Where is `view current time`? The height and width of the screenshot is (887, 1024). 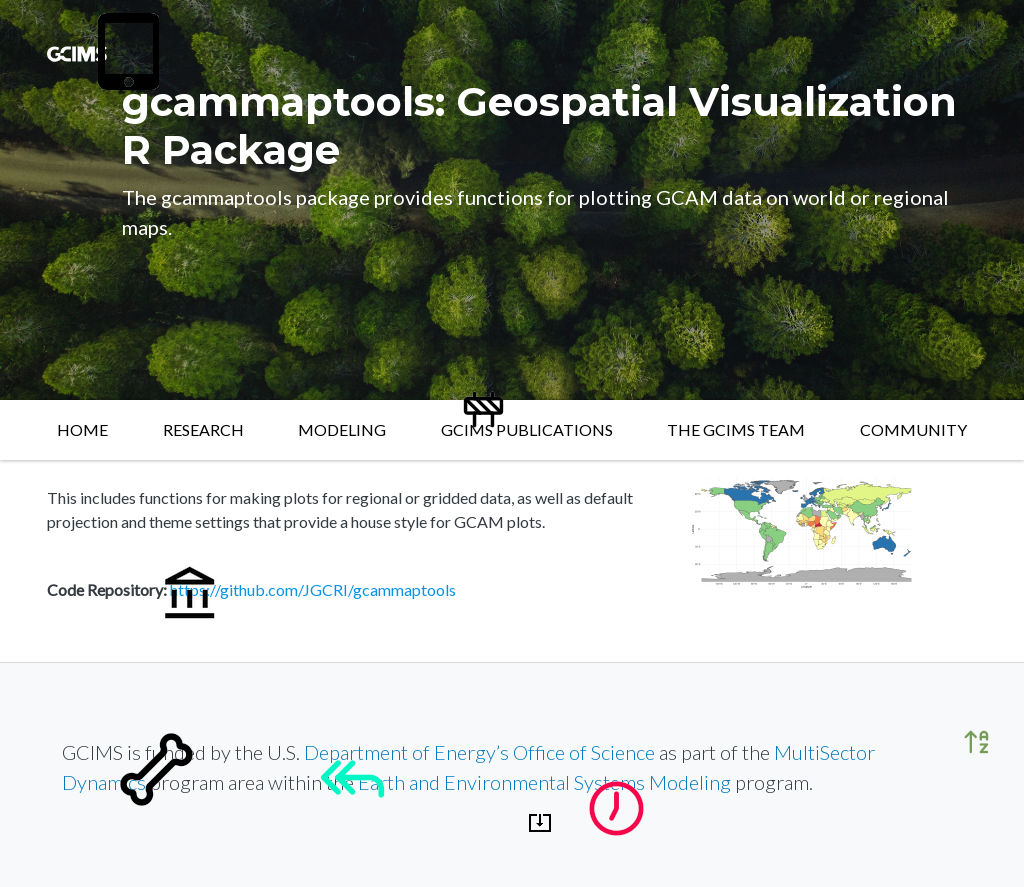
view current time is located at coordinates (616, 808).